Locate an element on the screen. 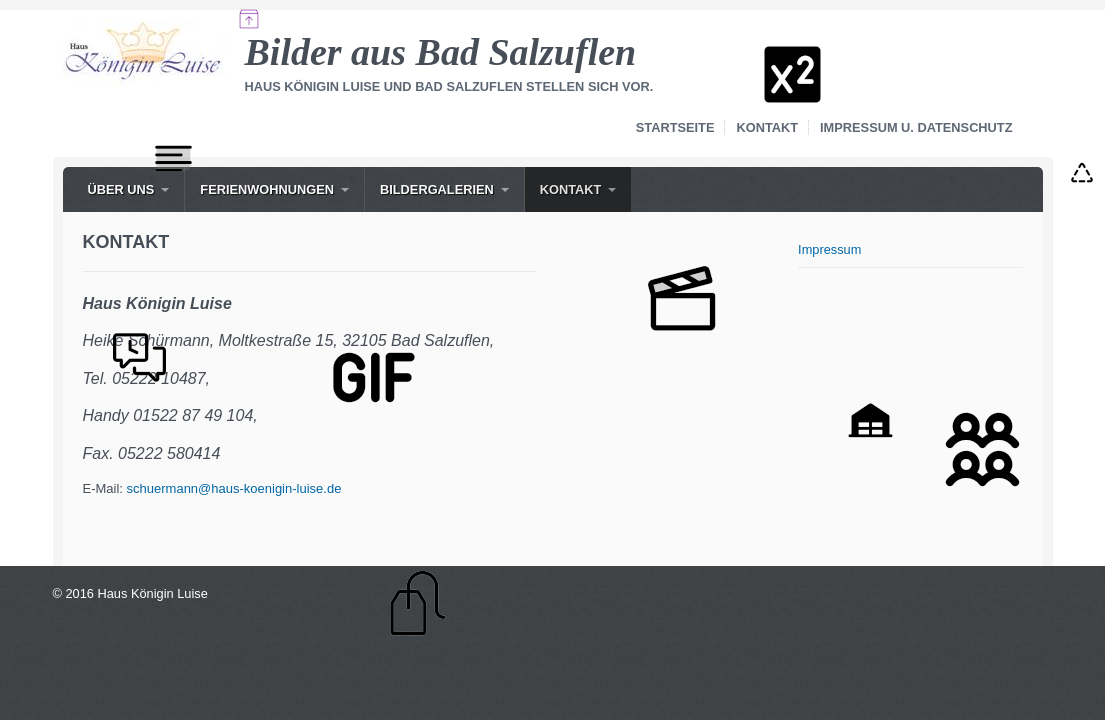  align text to the left is located at coordinates (173, 159).